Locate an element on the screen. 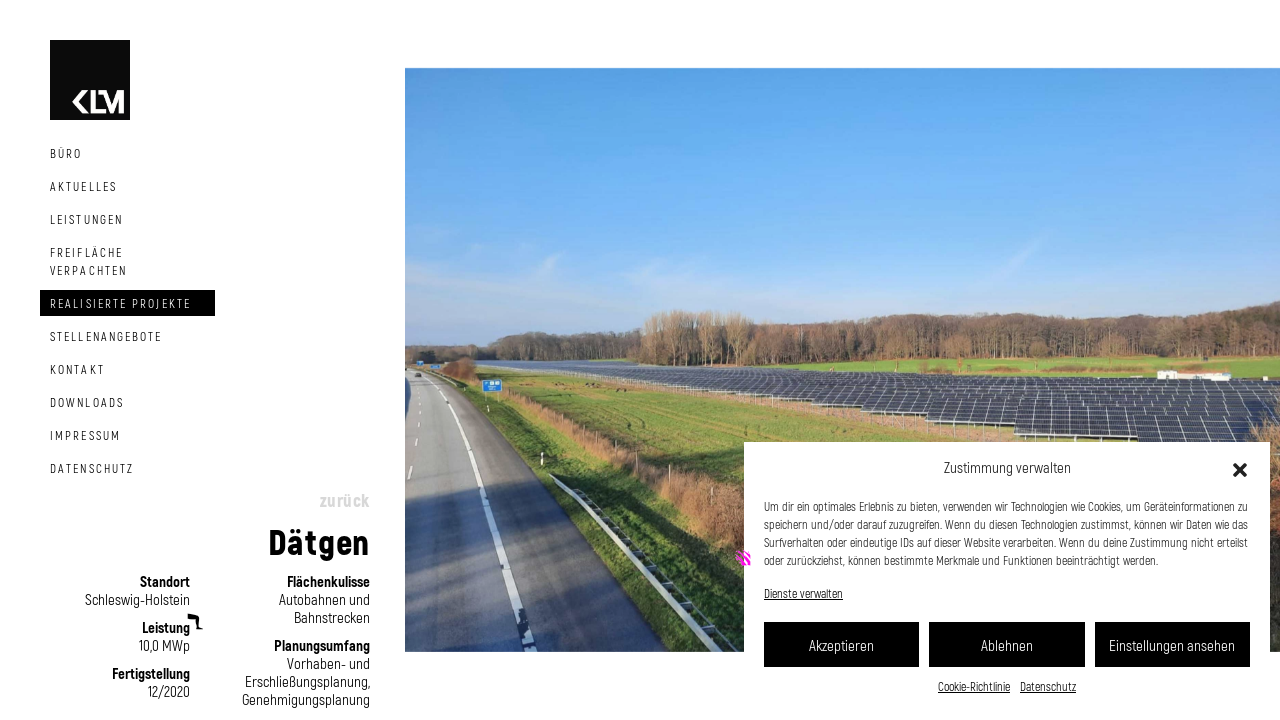 The height and width of the screenshot is (720, 1280). indicates a violent attack or slash action is located at coordinates (742, 557).